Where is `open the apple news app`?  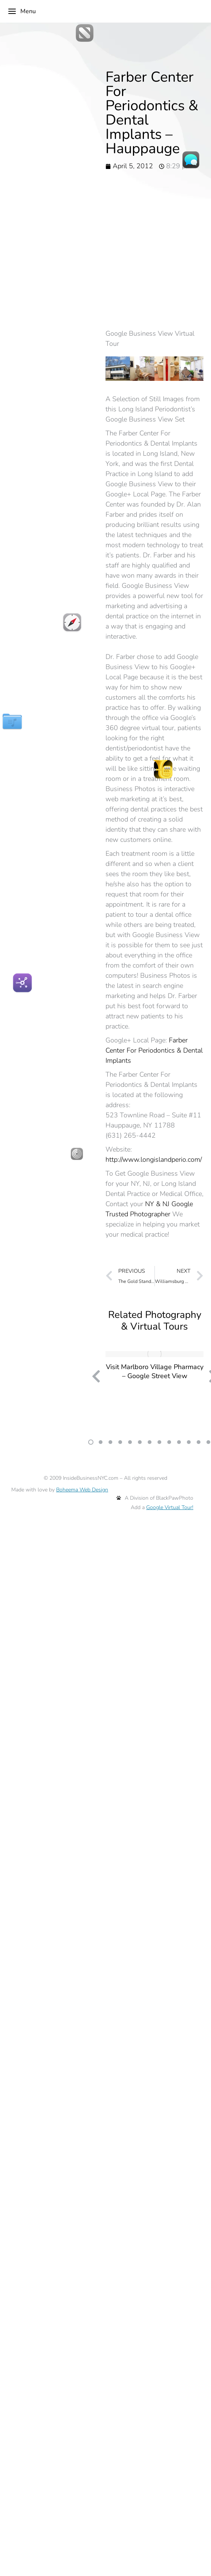 open the apple news app is located at coordinates (84, 33).